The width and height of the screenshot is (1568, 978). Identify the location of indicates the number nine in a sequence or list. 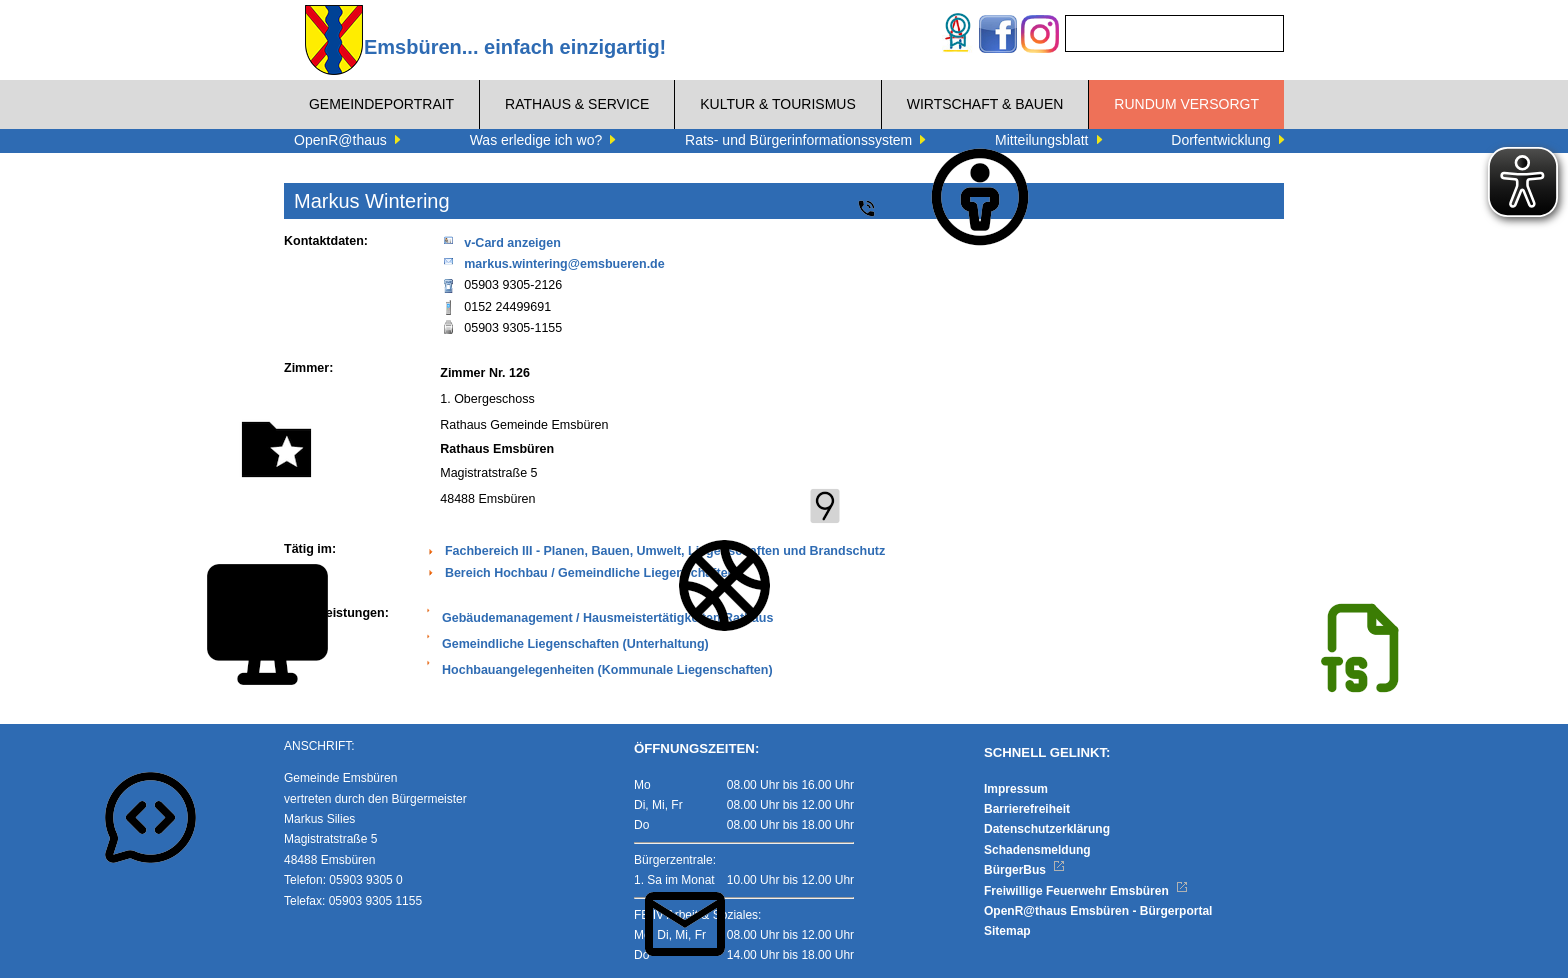
(825, 506).